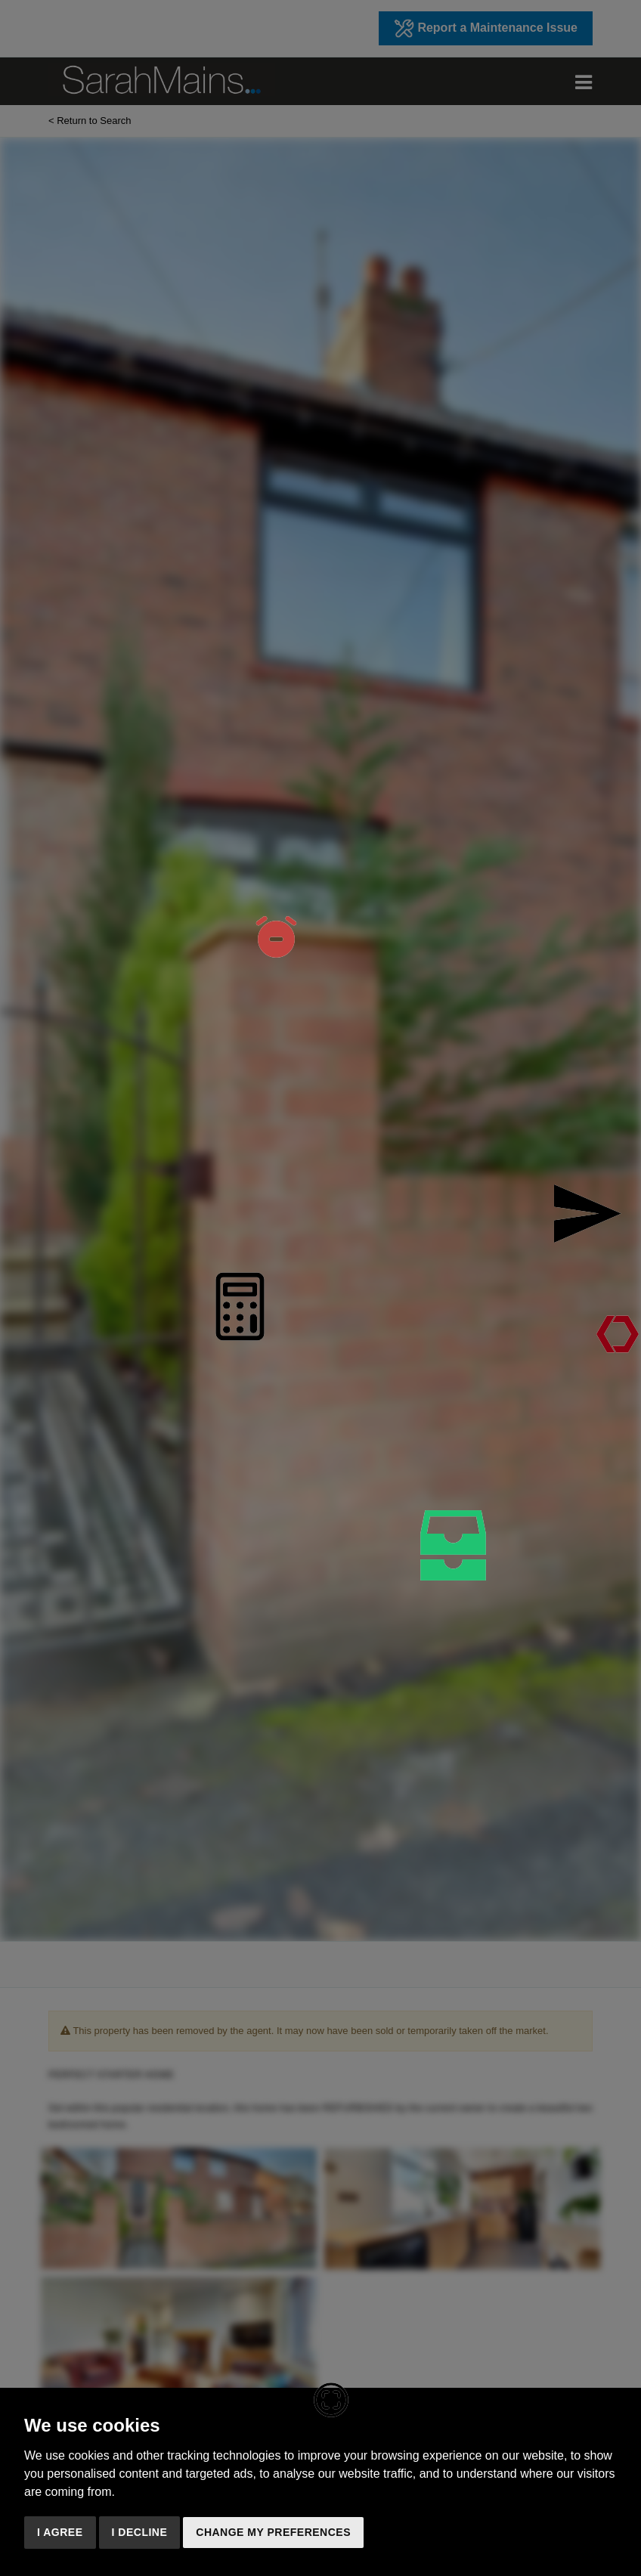 The width and height of the screenshot is (641, 2576). What do you see at coordinates (240, 1306) in the screenshot?
I see `open the calculator app` at bounding box center [240, 1306].